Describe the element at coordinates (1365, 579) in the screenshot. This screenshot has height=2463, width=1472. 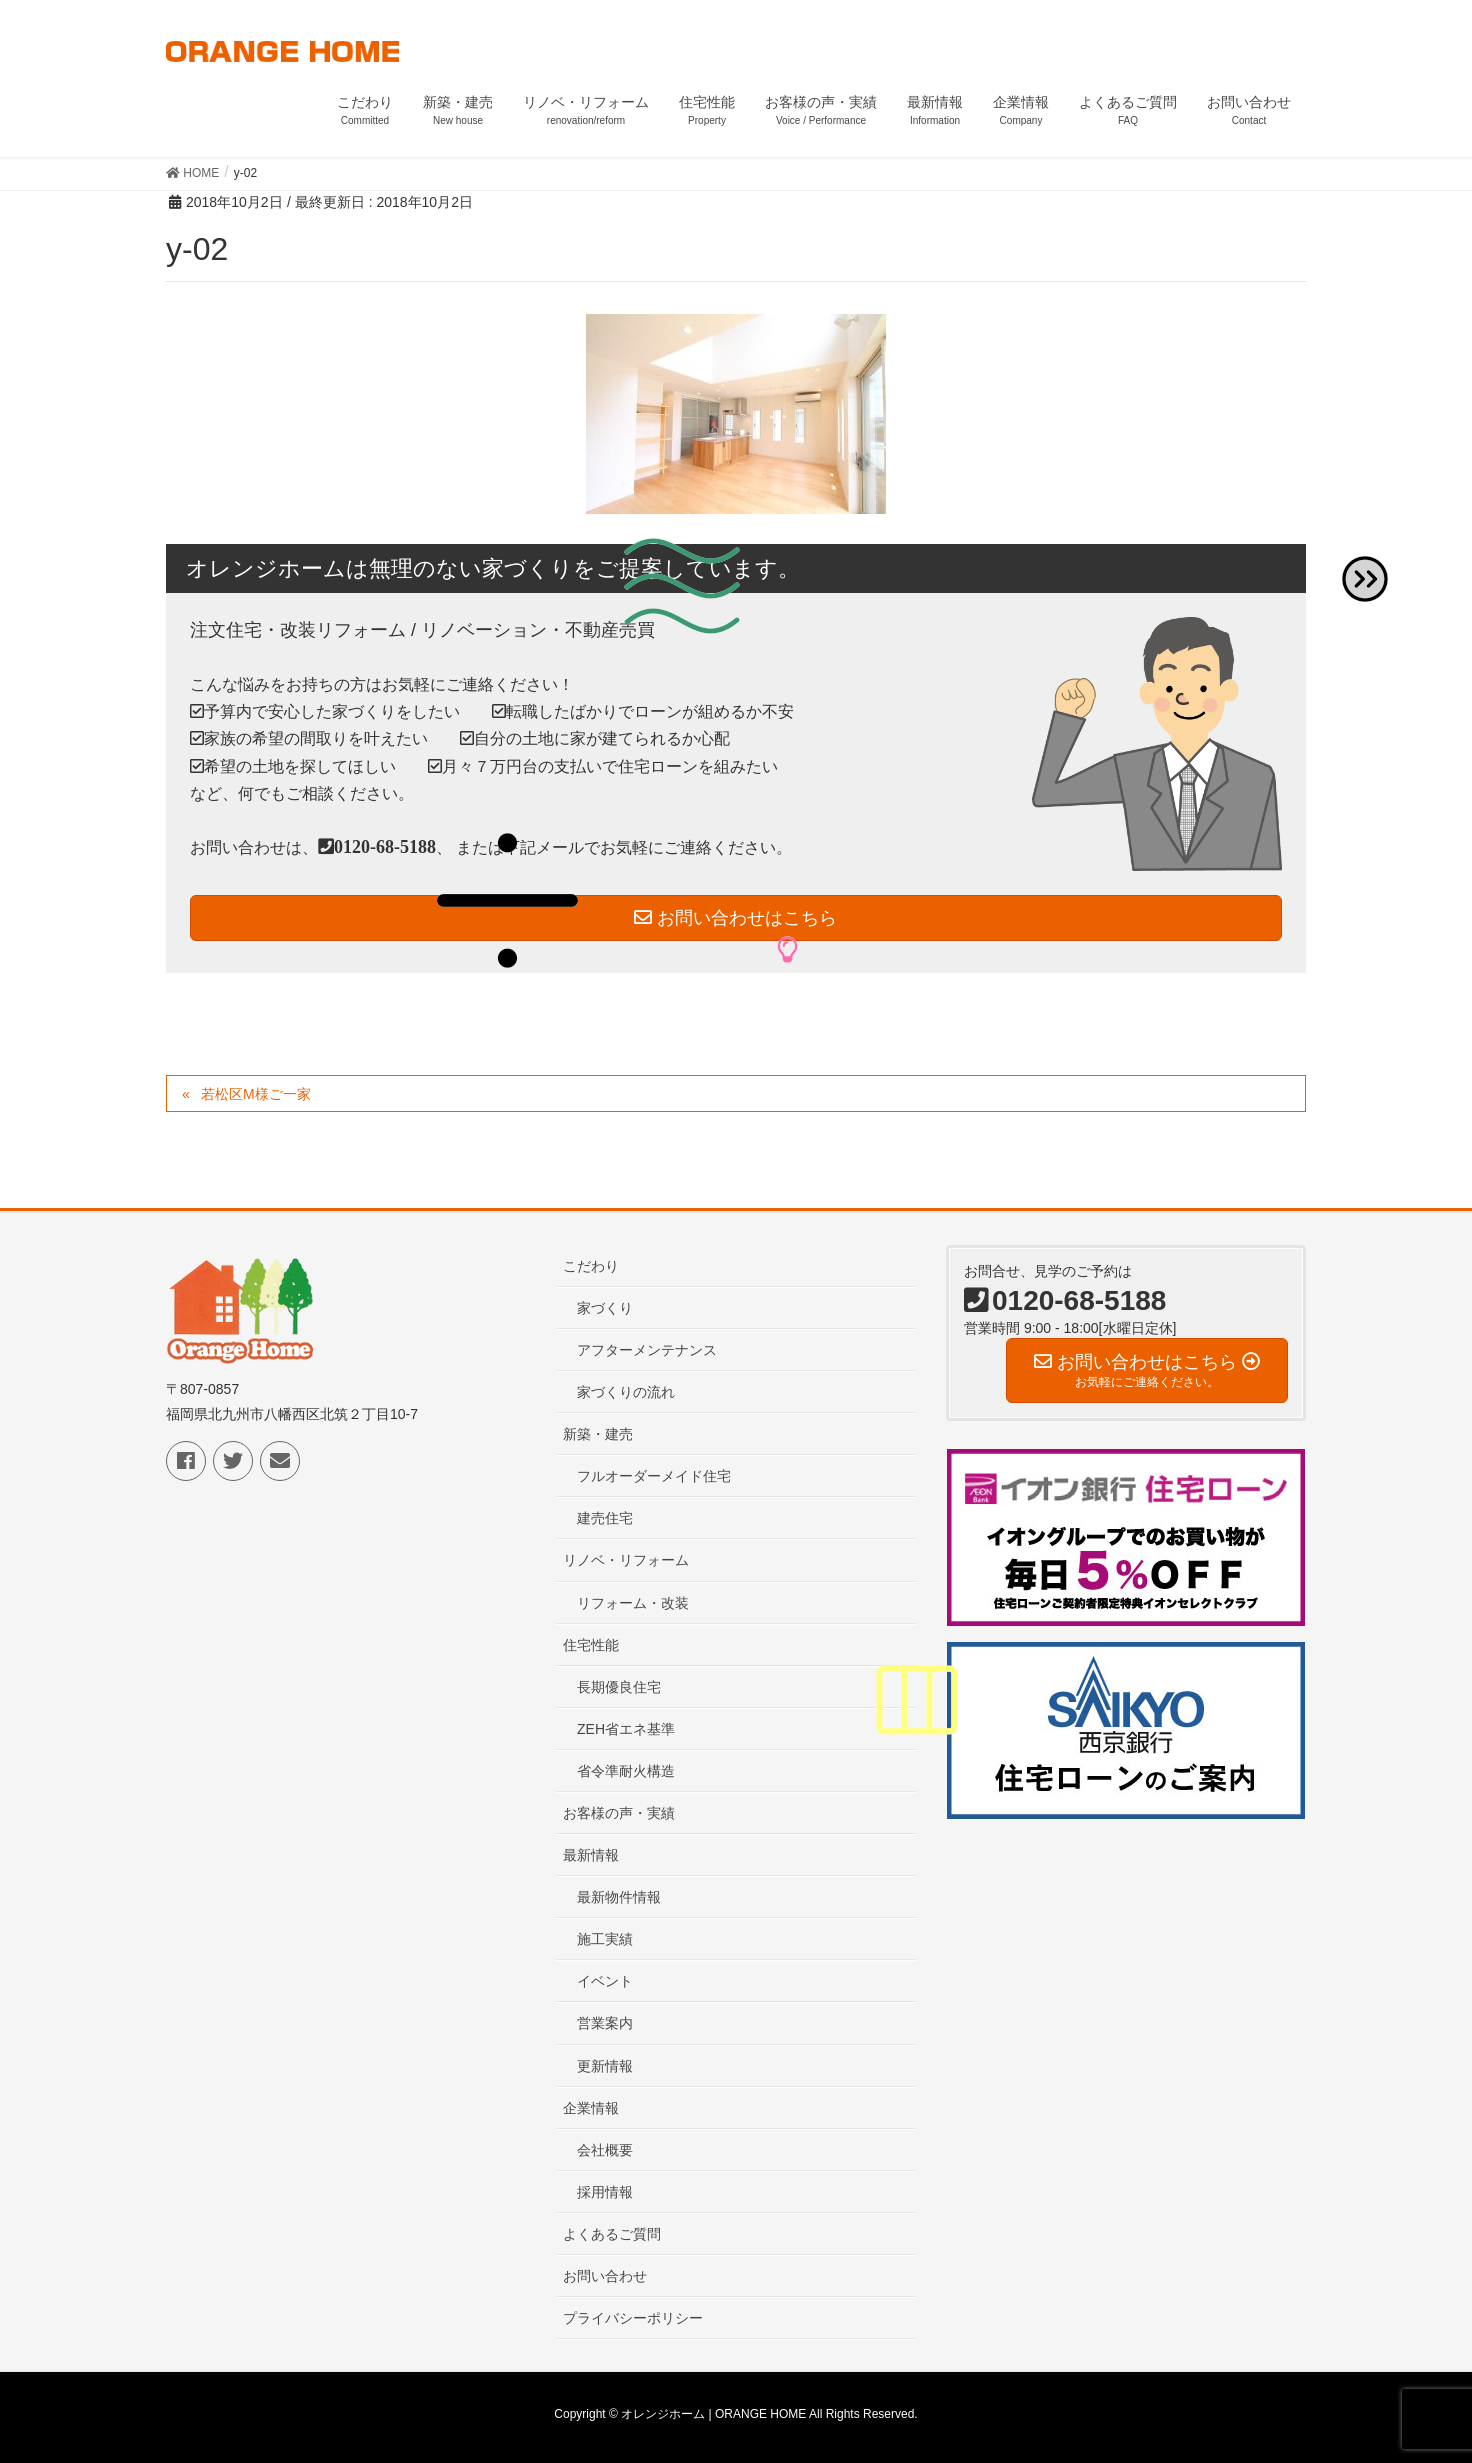
I see `skip forward or advance to the next item` at that location.